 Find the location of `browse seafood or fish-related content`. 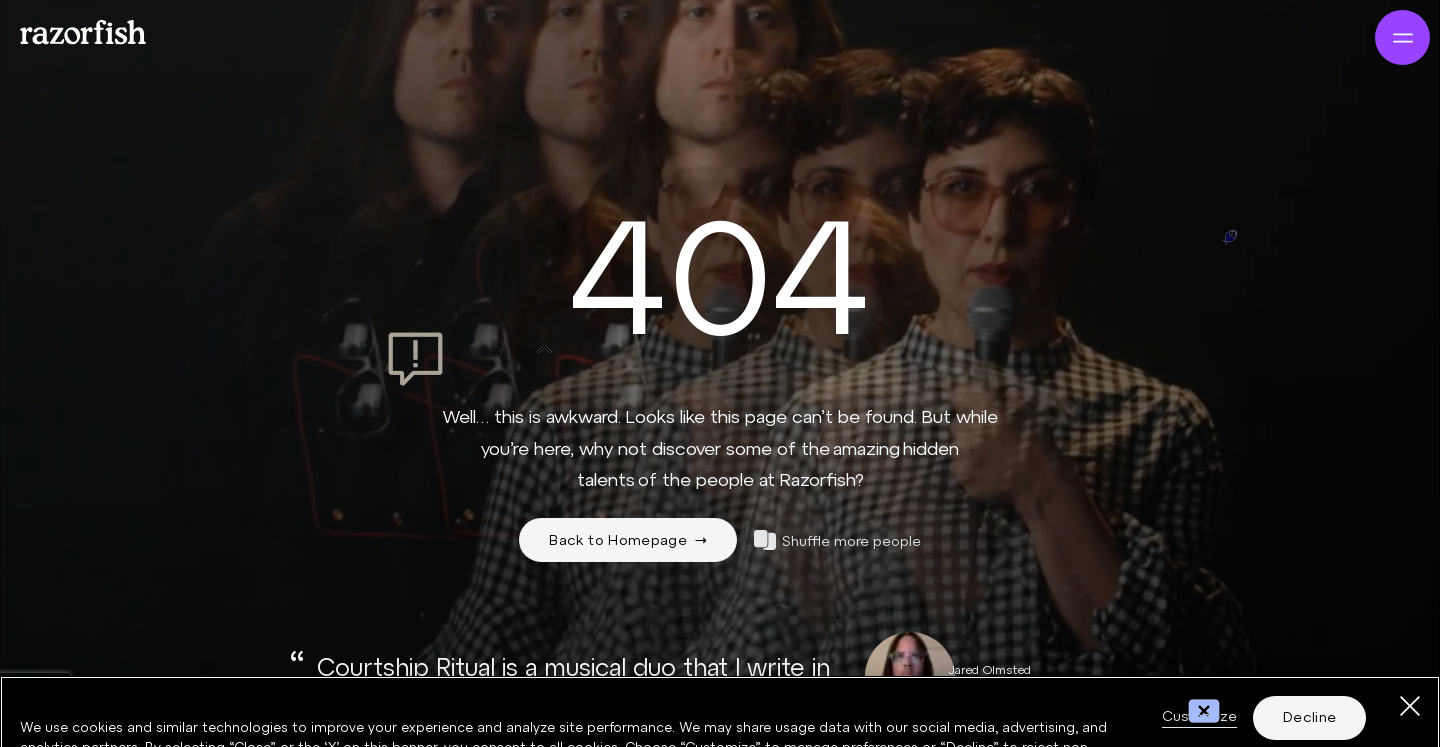

browse seafood or fish-related content is located at coordinates (1230, 237).